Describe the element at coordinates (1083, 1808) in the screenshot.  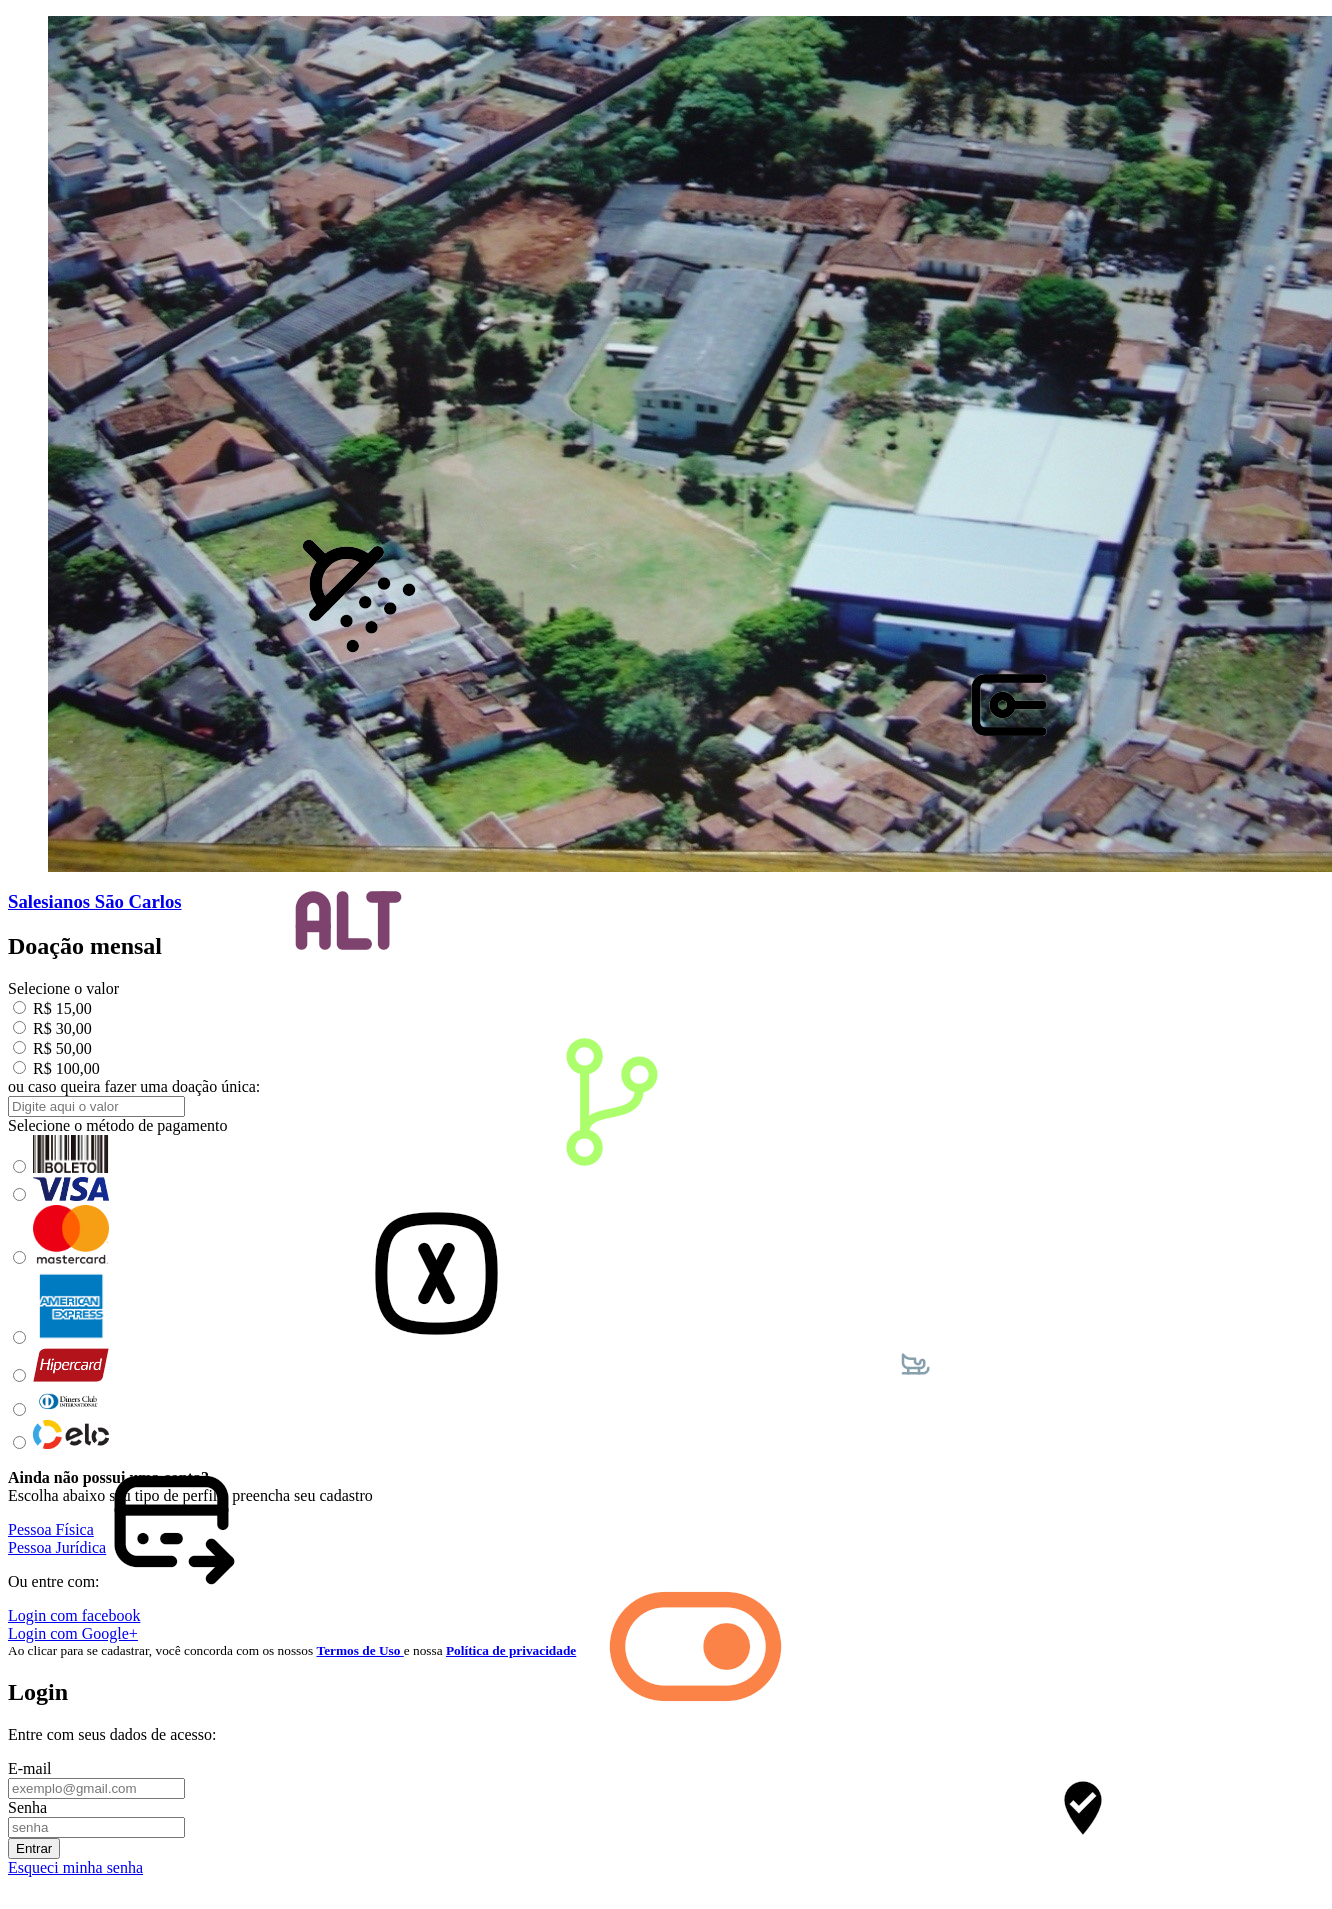
I see `confirm or select a location` at that location.